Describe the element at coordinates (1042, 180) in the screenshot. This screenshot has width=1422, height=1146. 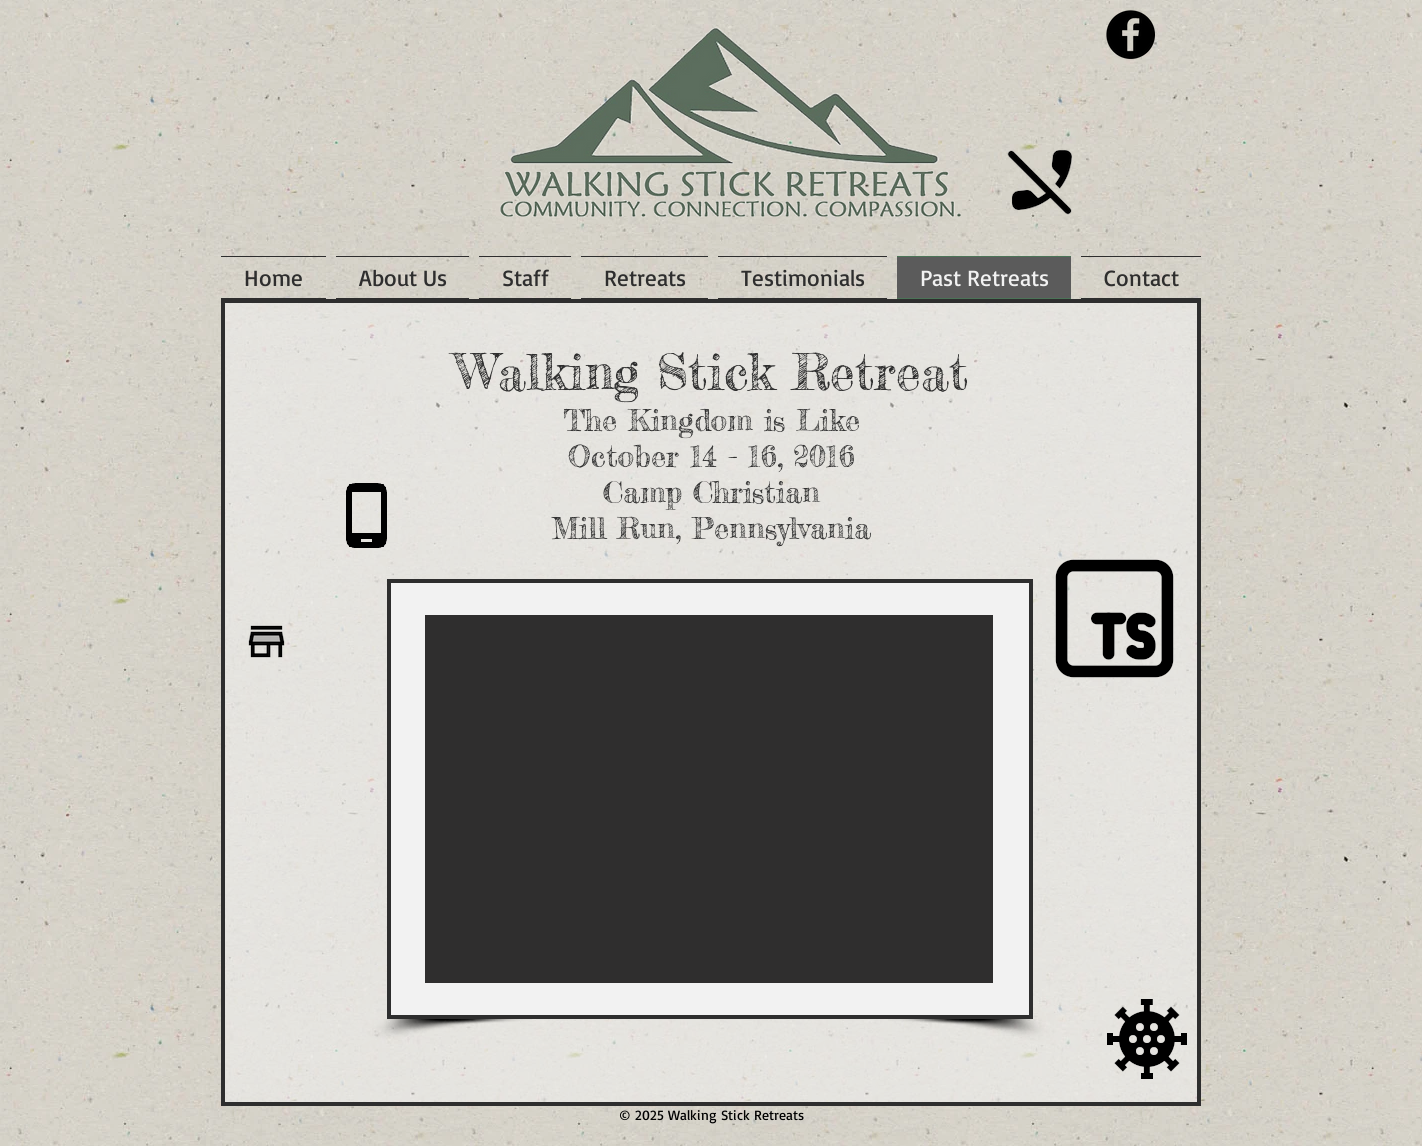
I see `indicates phone calls are disabled or unavailable` at that location.